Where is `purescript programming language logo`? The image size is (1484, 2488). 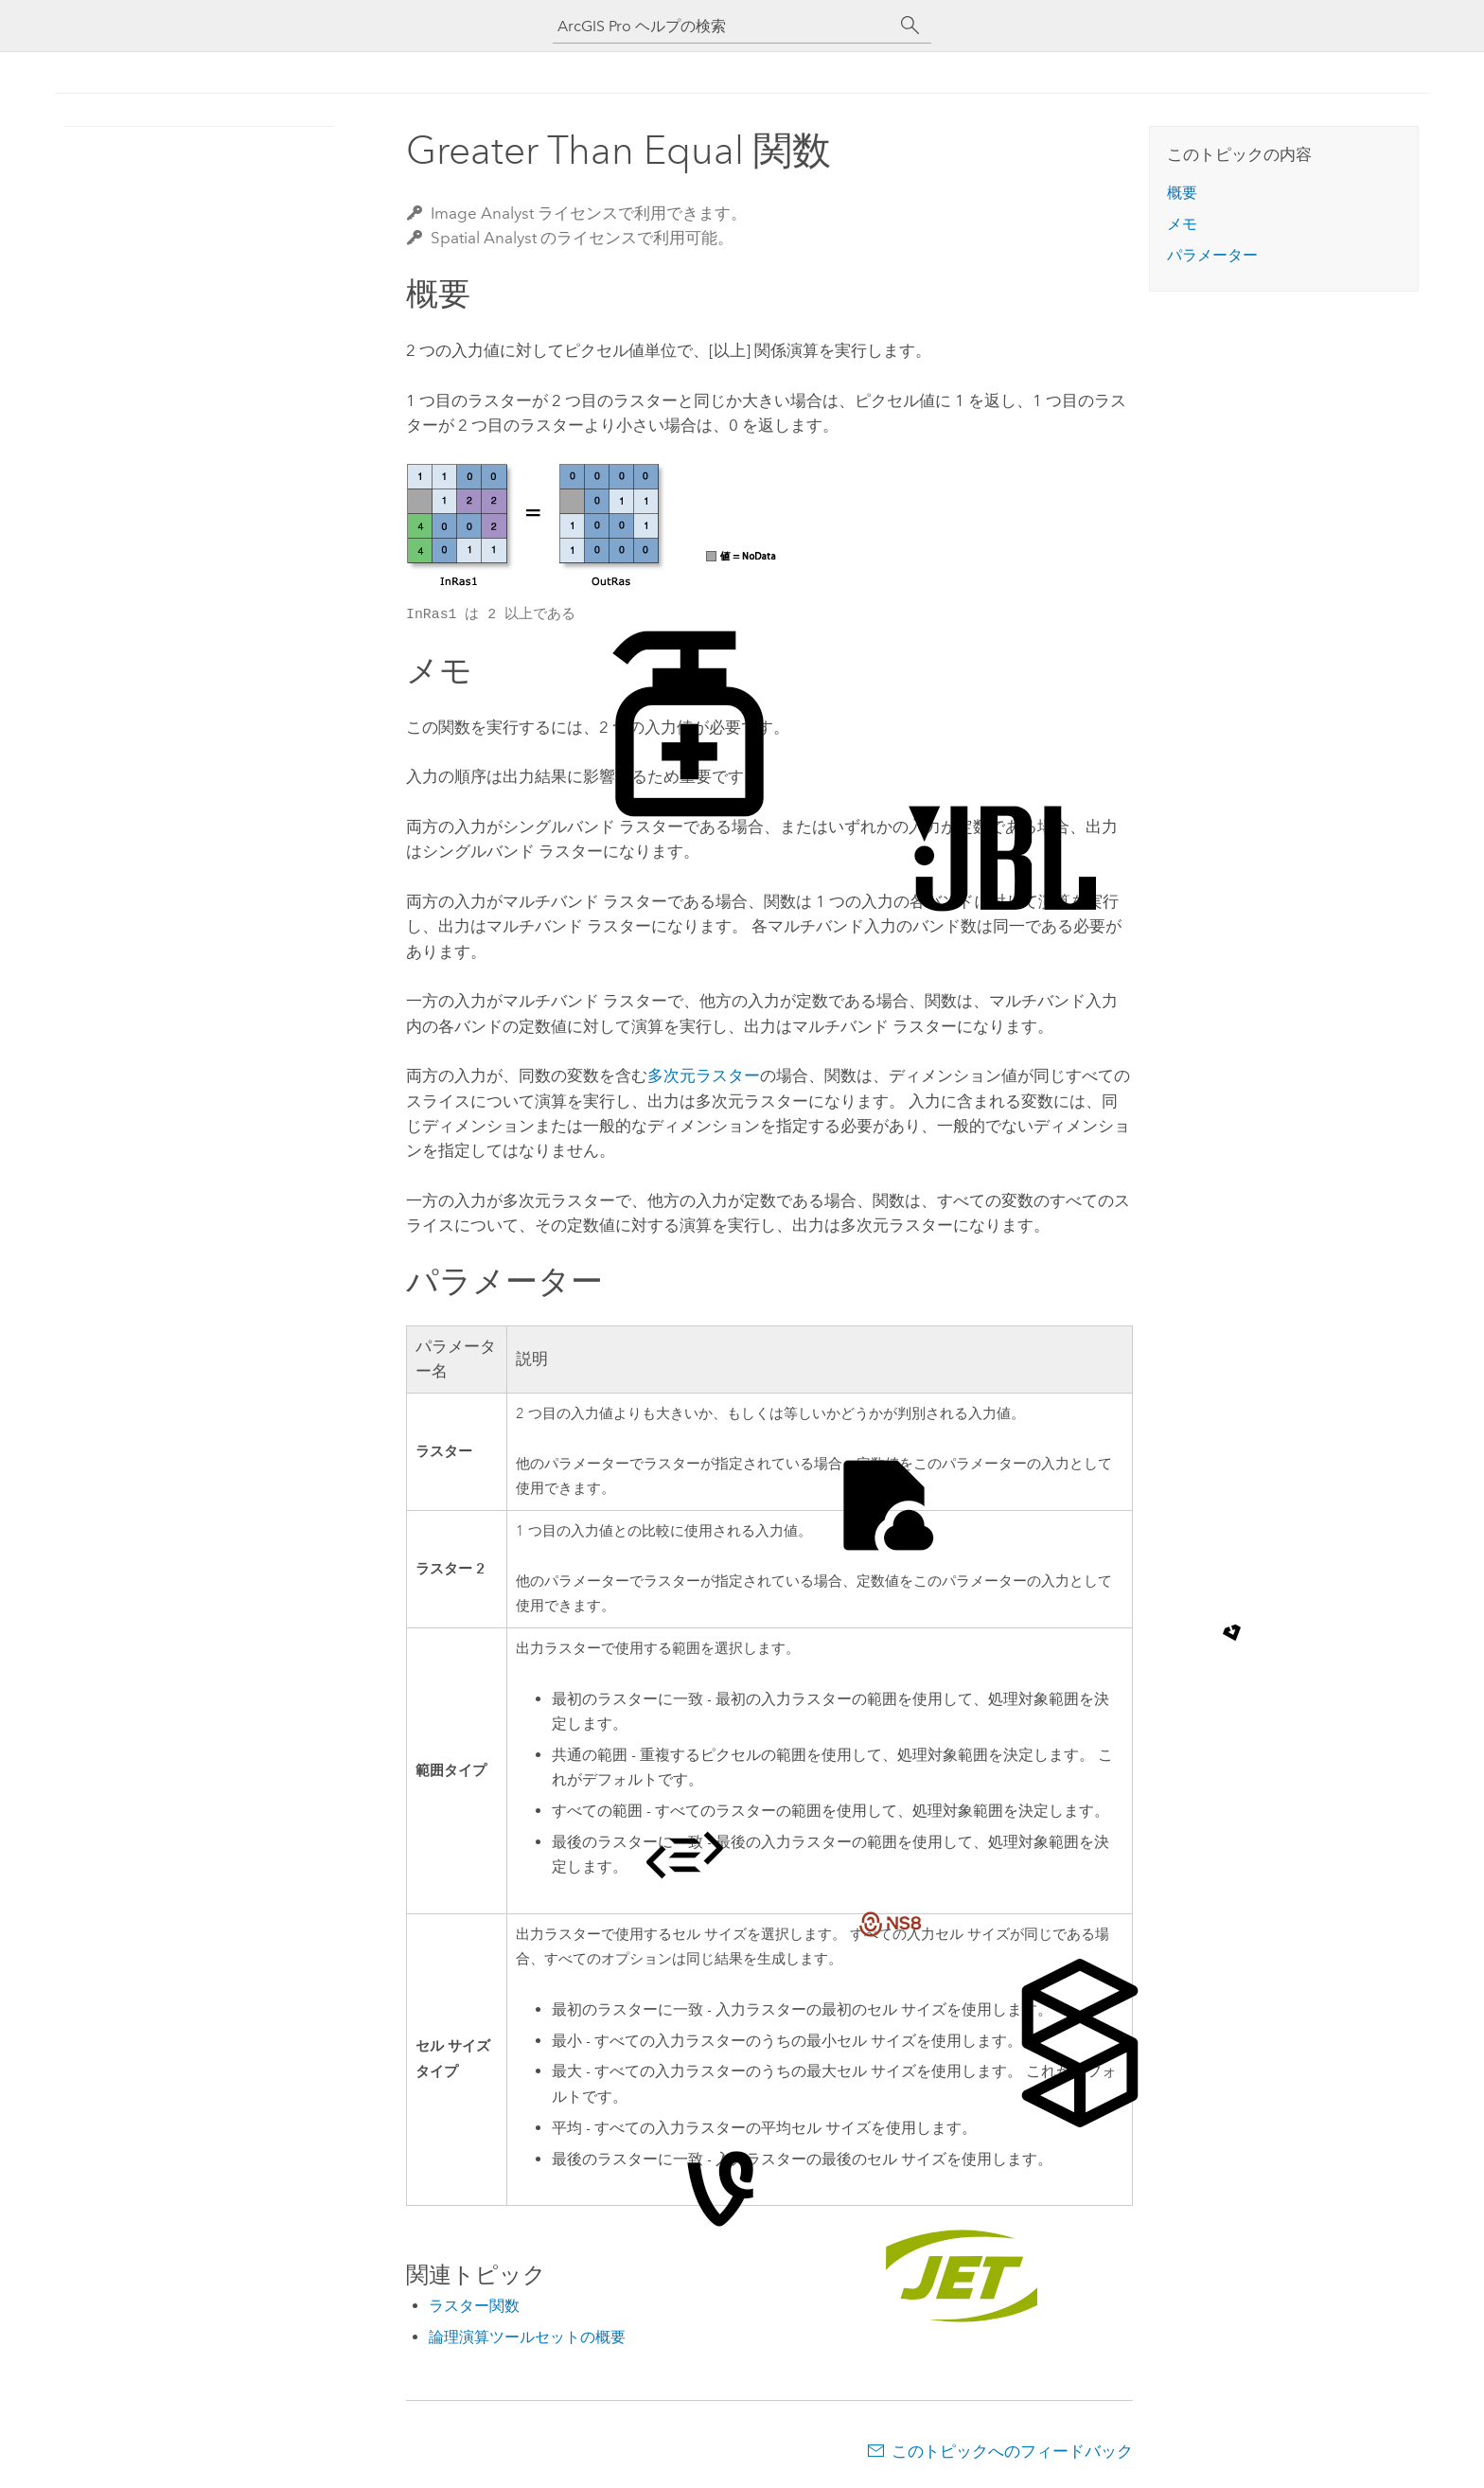
purescript programming language logo is located at coordinates (684, 1855).